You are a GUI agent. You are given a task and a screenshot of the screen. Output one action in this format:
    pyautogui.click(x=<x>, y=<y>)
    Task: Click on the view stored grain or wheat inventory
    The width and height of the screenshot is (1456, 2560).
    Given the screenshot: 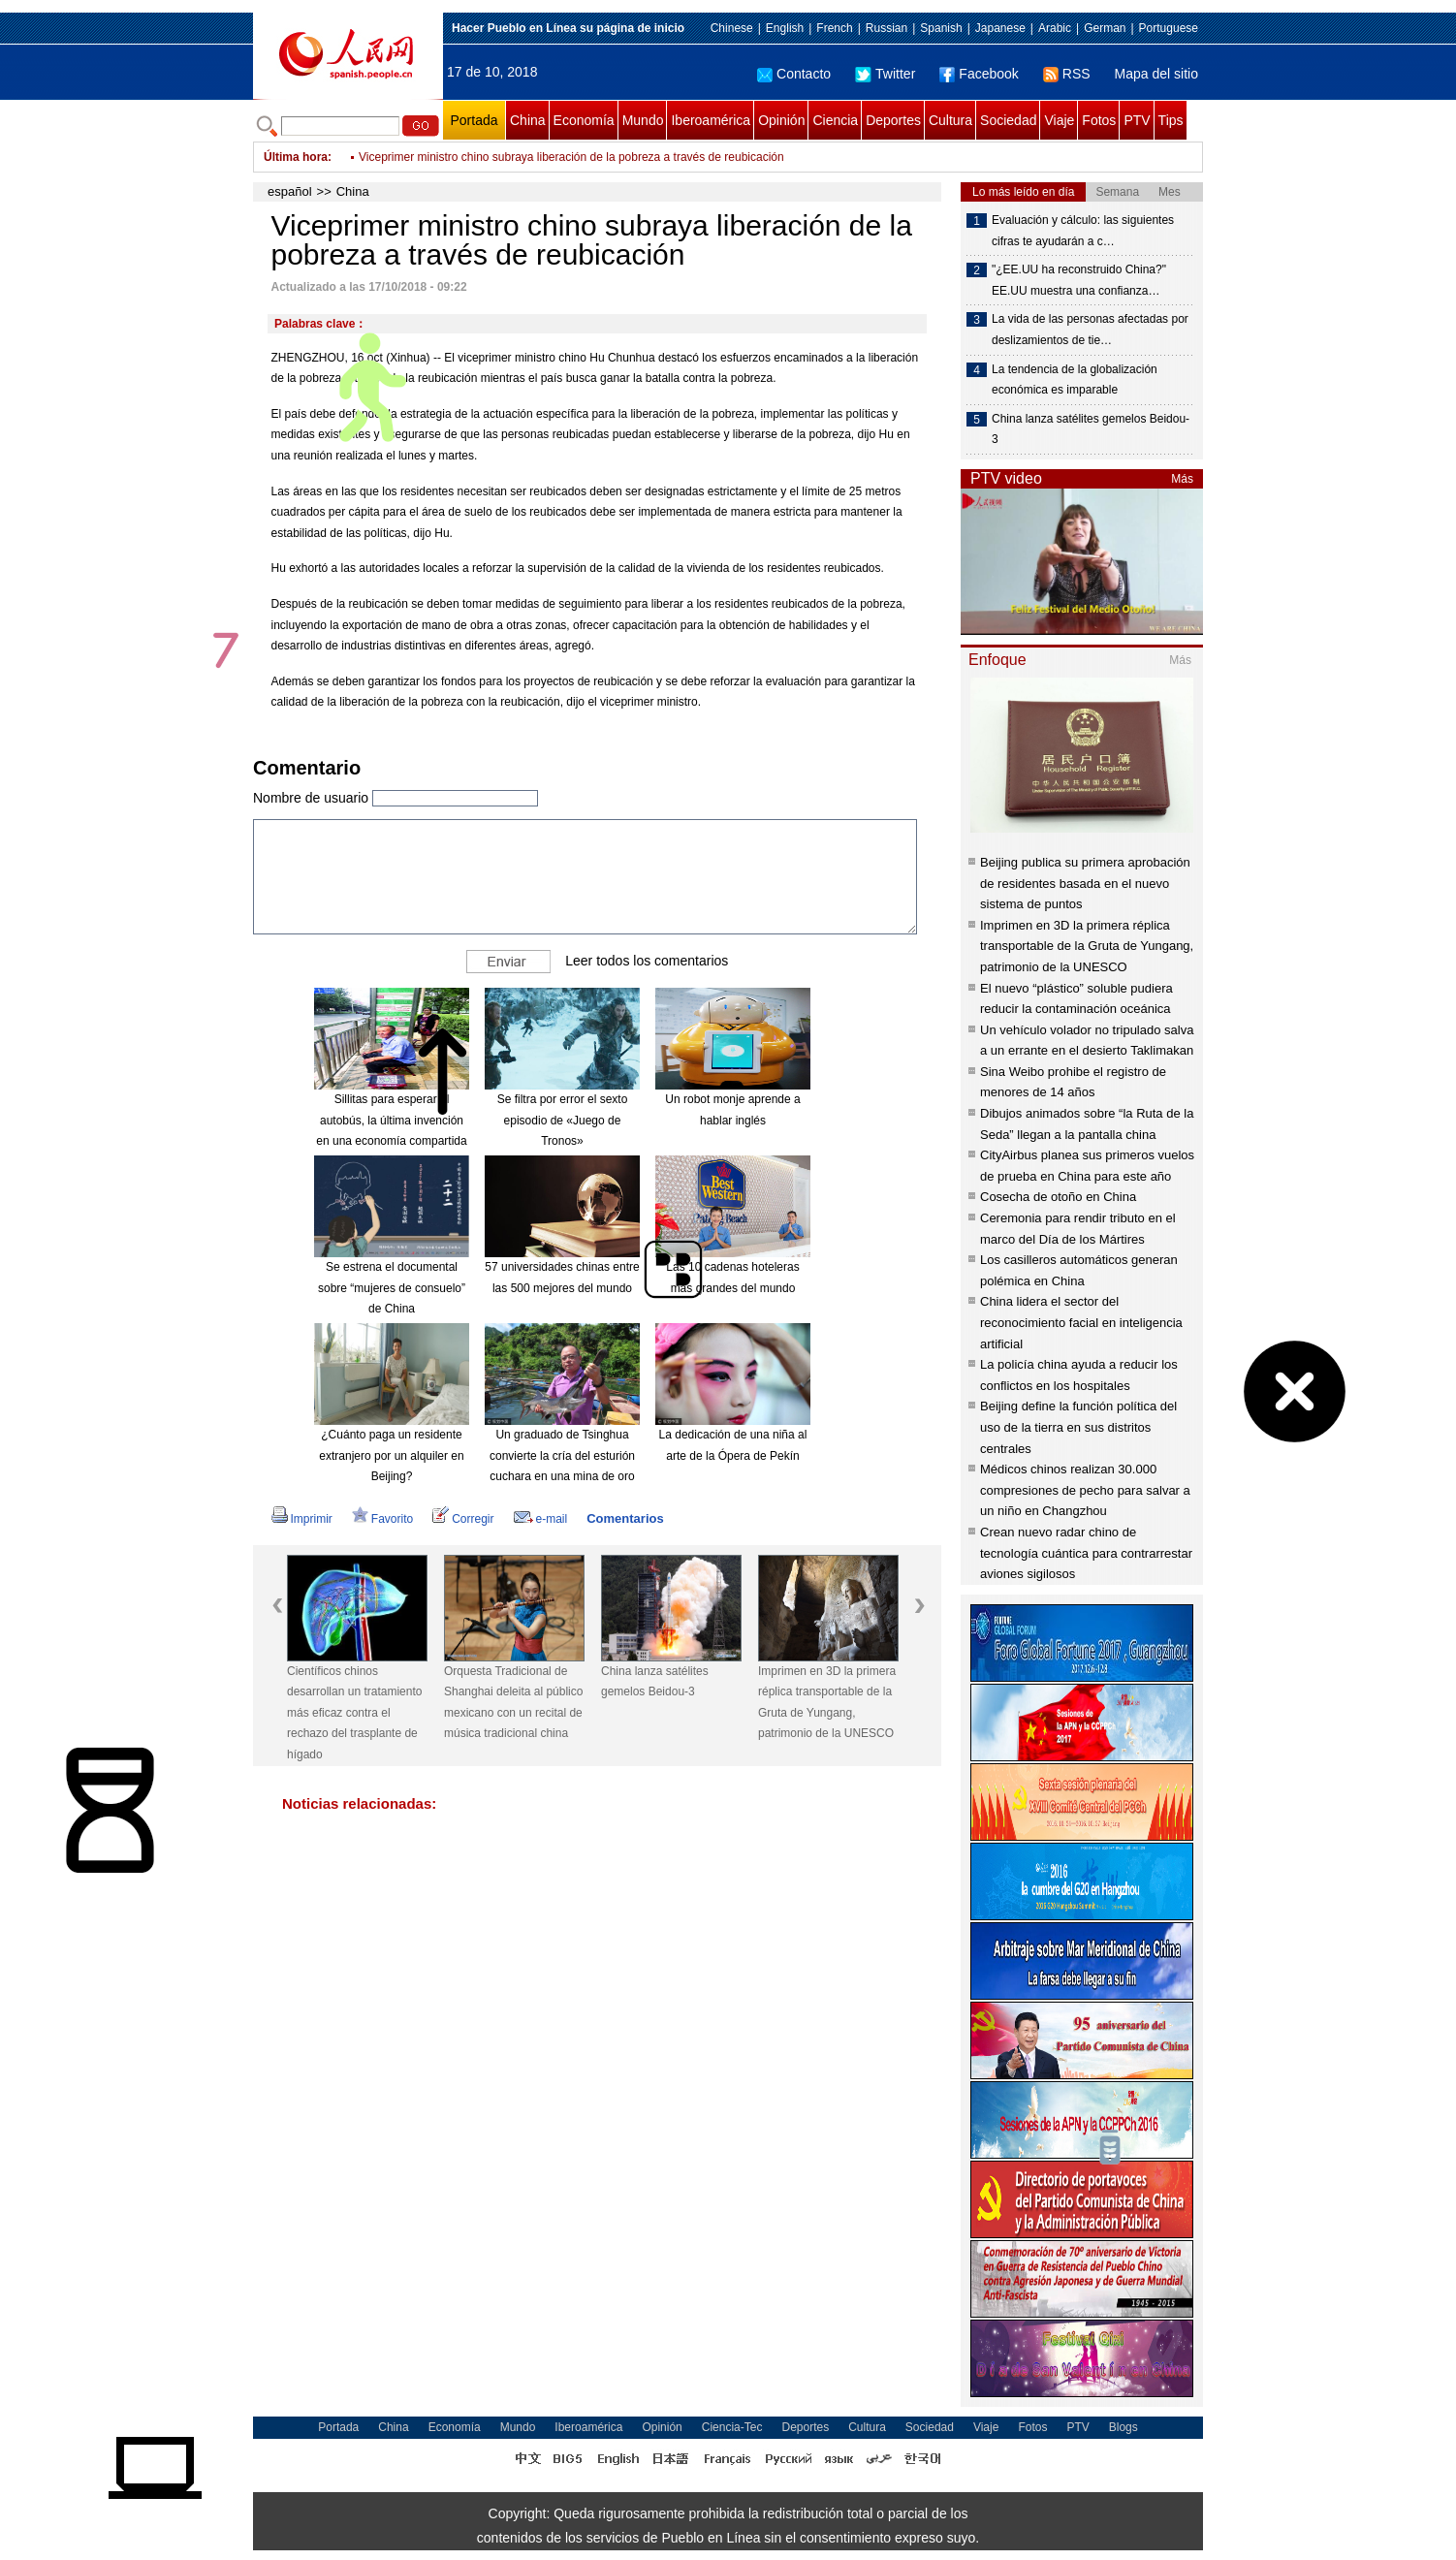 What is the action you would take?
    pyautogui.click(x=1110, y=2148)
    